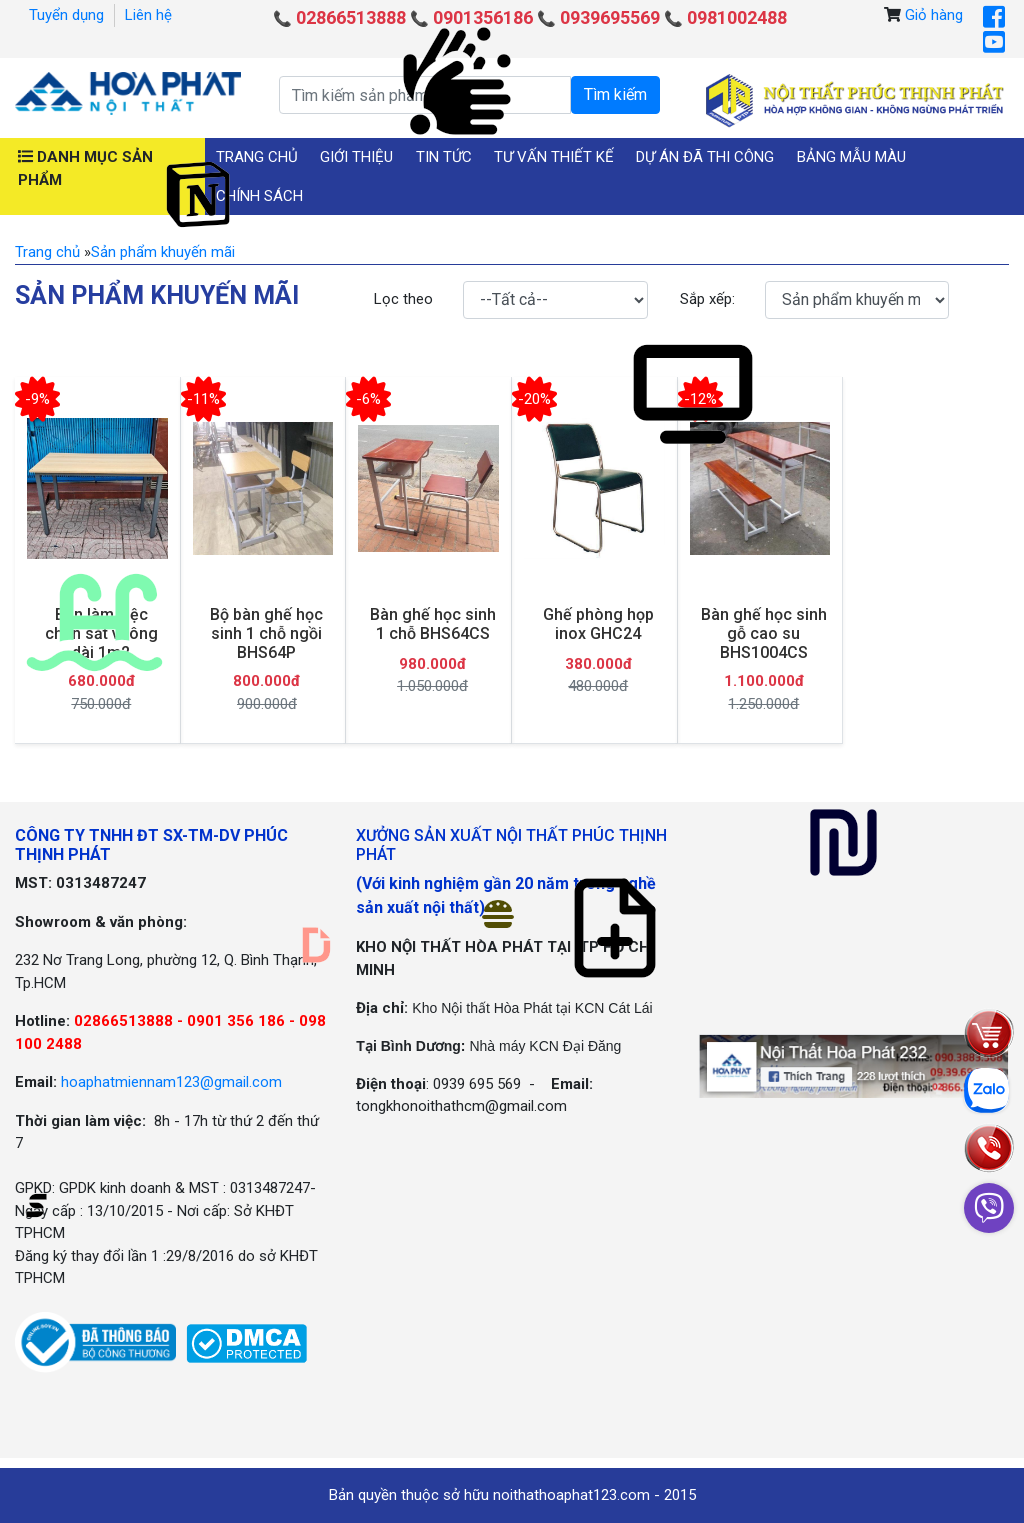 Image resolution: width=1024 pixels, height=1523 pixels. Describe the element at coordinates (199, 194) in the screenshot. I see `open Notion app` at that location.